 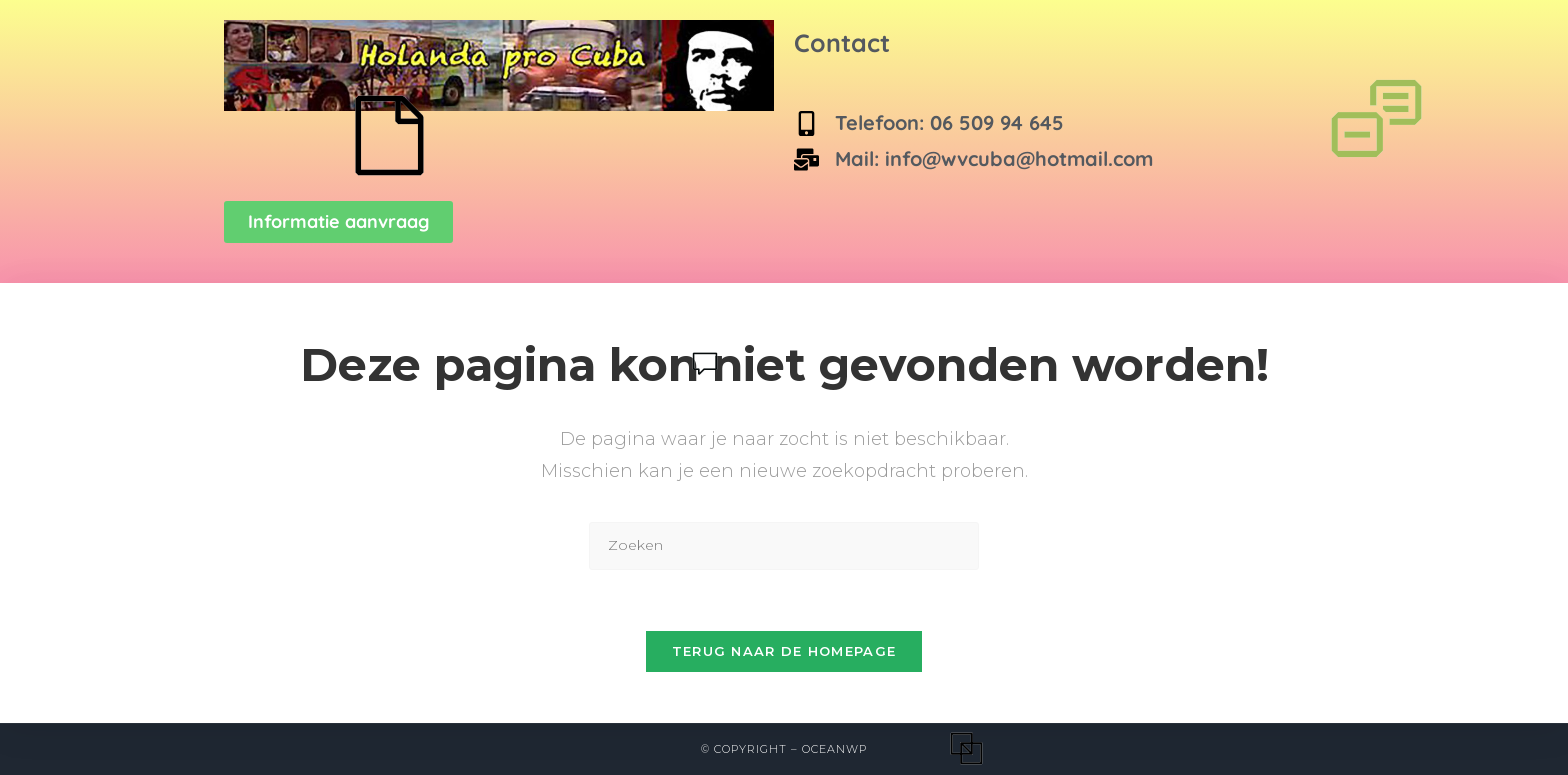 I want to click on create a new file, so click(x=389, y=135).